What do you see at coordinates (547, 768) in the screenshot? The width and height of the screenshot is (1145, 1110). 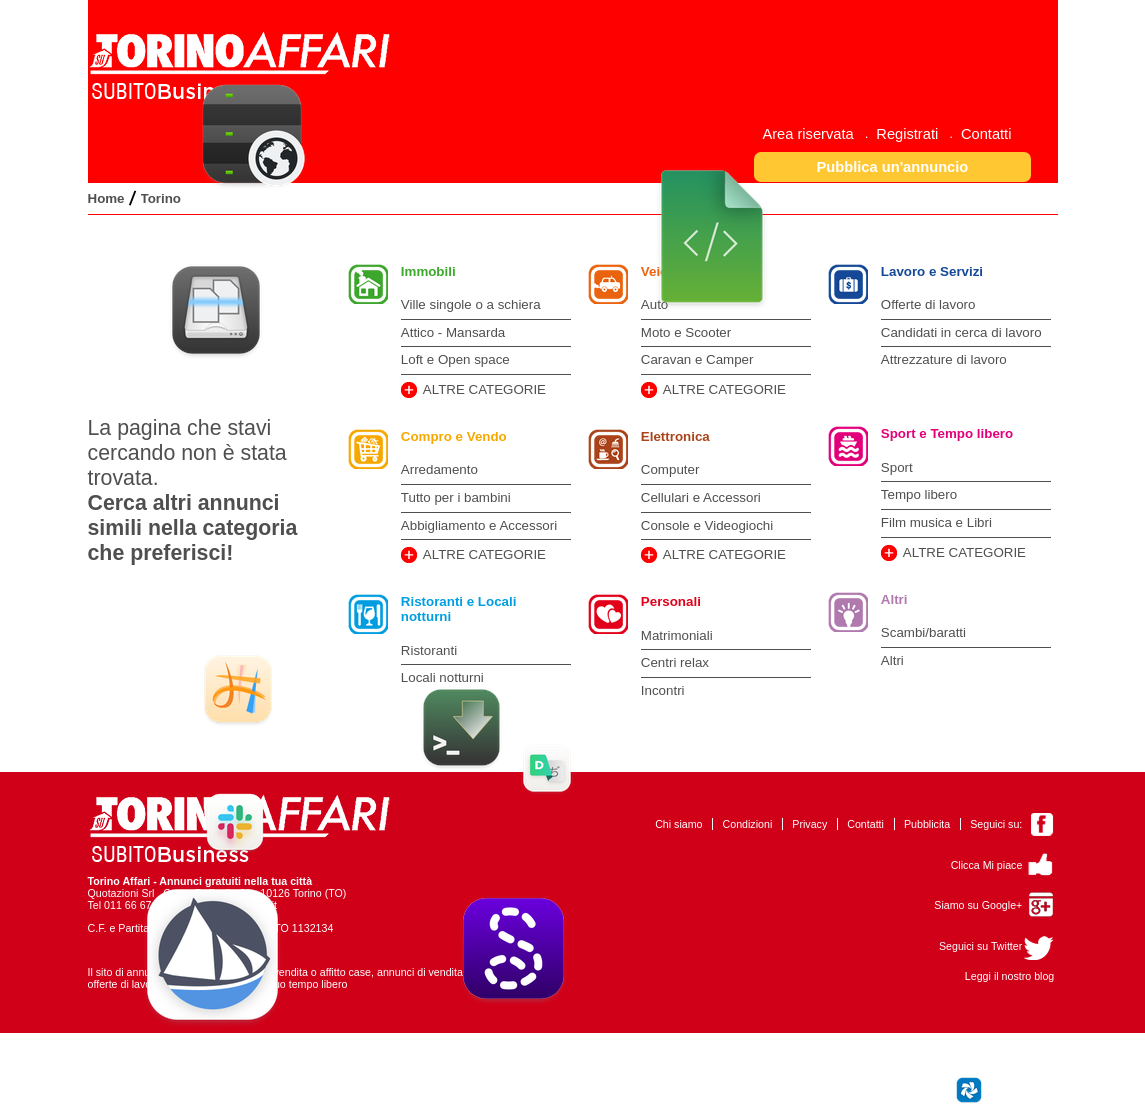 I see `open dialect translation app` at bounding box center [547, 768].